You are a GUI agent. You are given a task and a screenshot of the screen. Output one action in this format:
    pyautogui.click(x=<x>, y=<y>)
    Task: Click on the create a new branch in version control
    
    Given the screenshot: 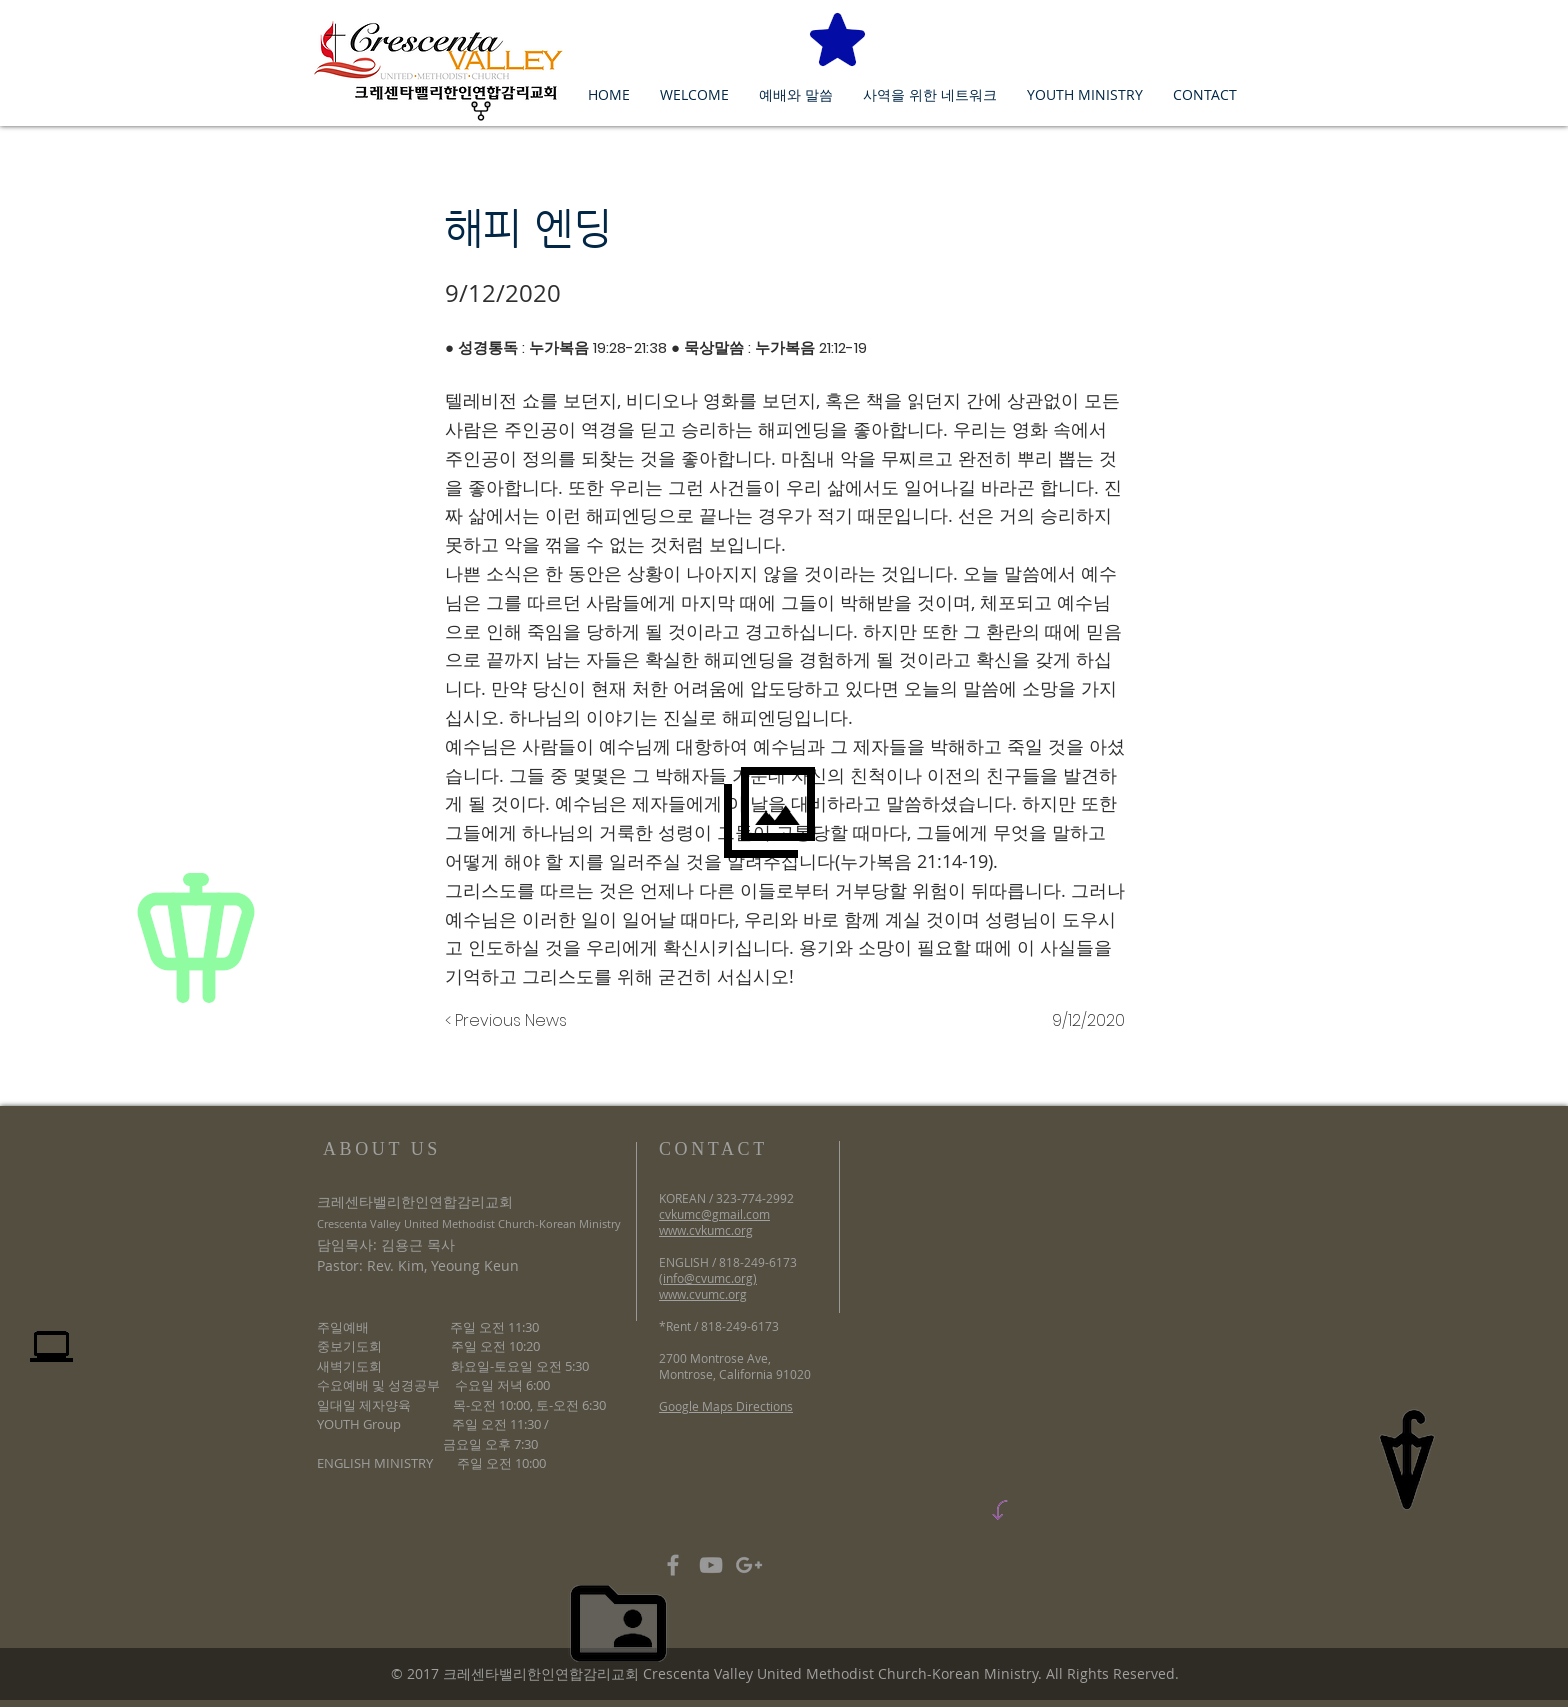 What is the action you would take?
    pyautogui.click(x=481, y=111)
    